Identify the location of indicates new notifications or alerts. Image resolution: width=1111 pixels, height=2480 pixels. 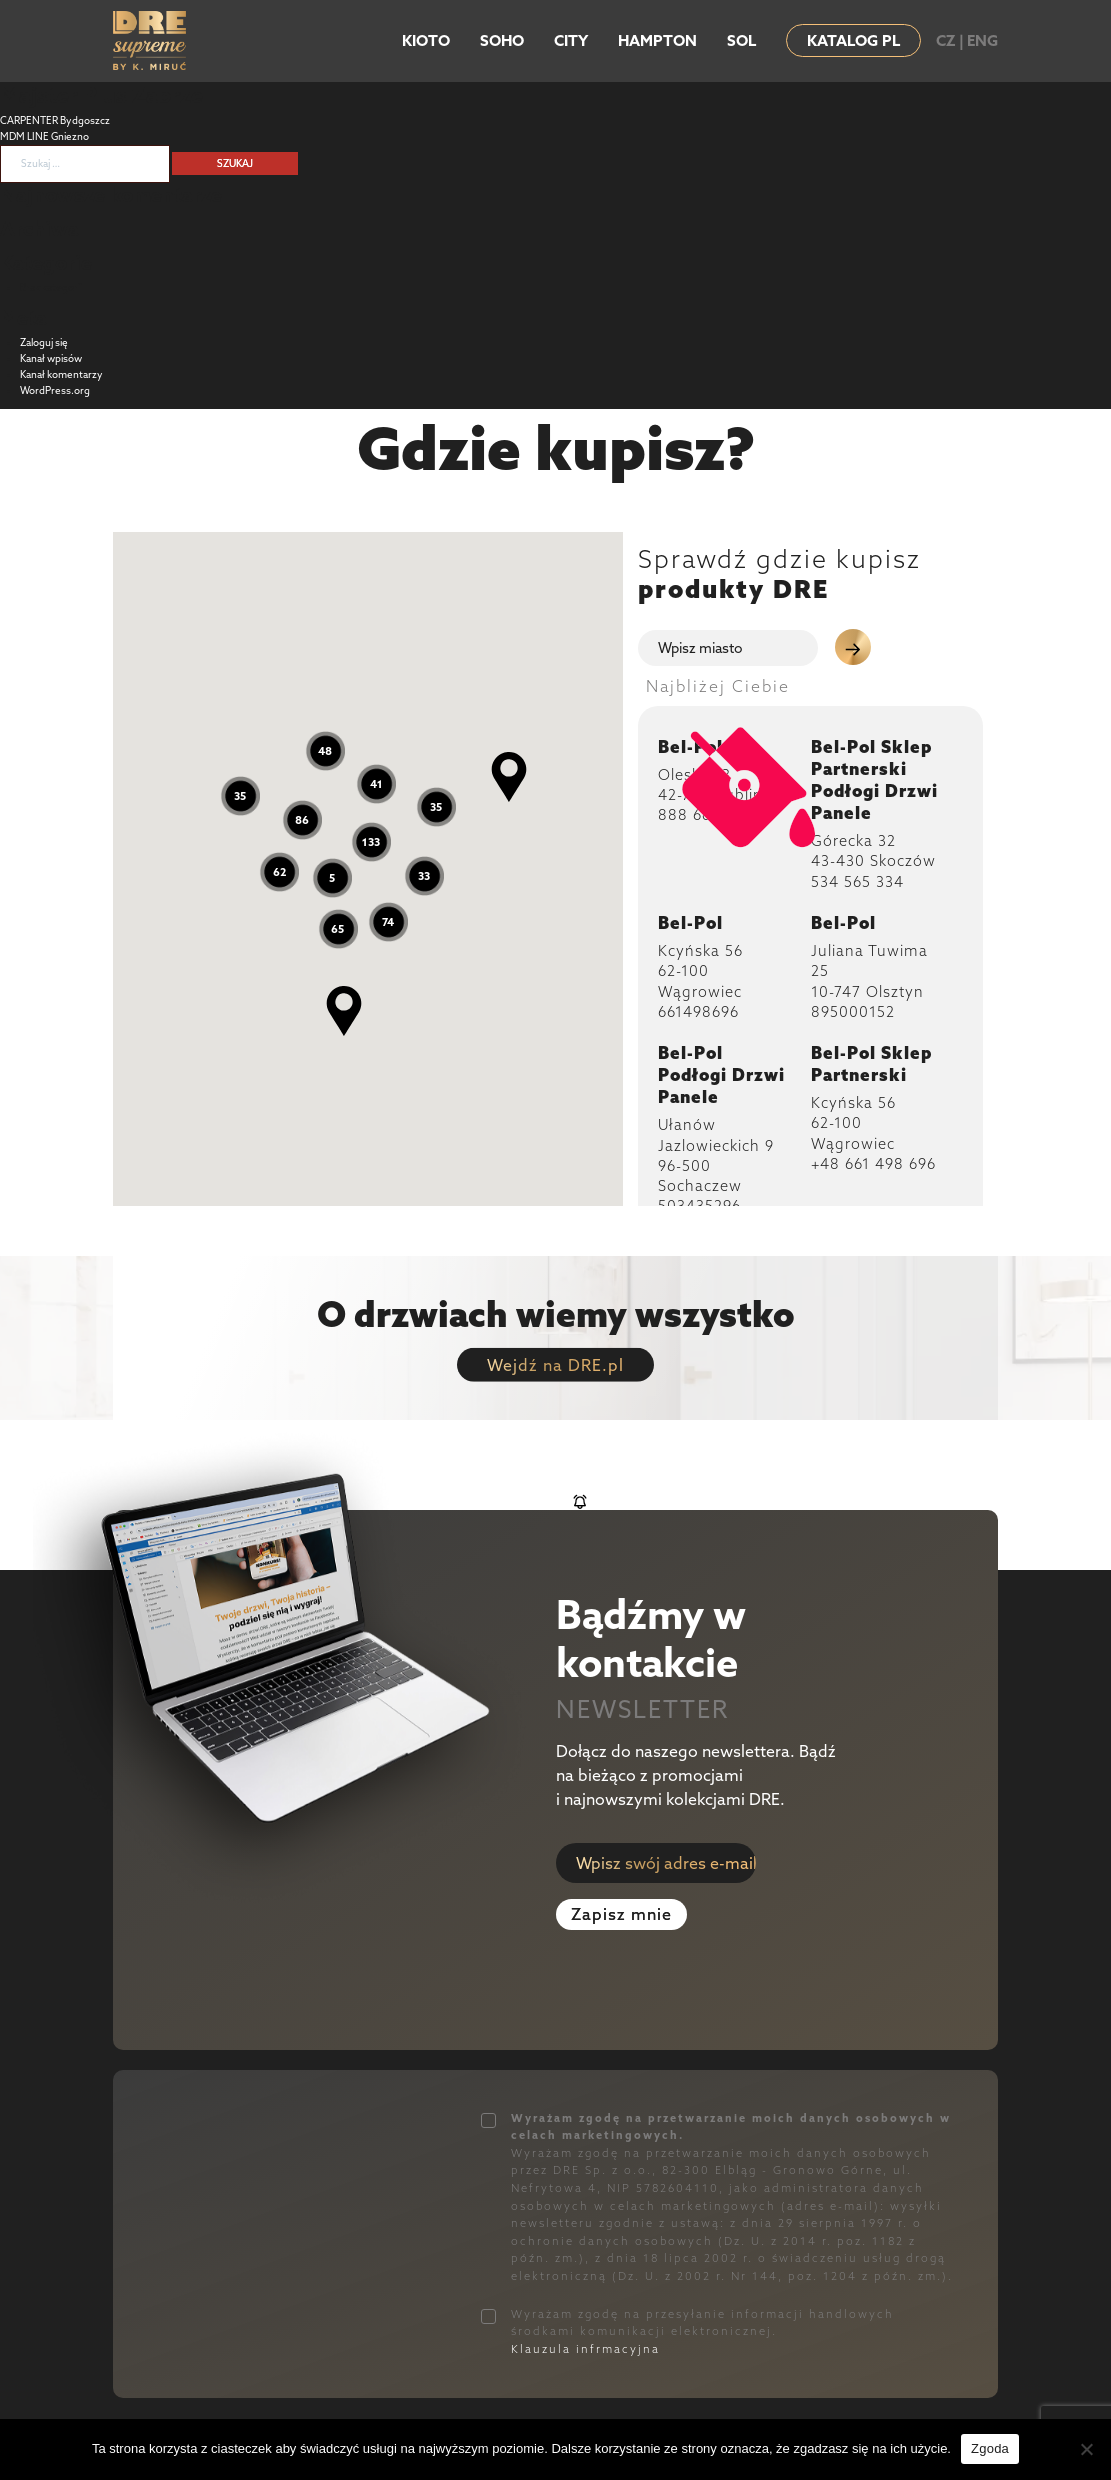
(580, 1502).